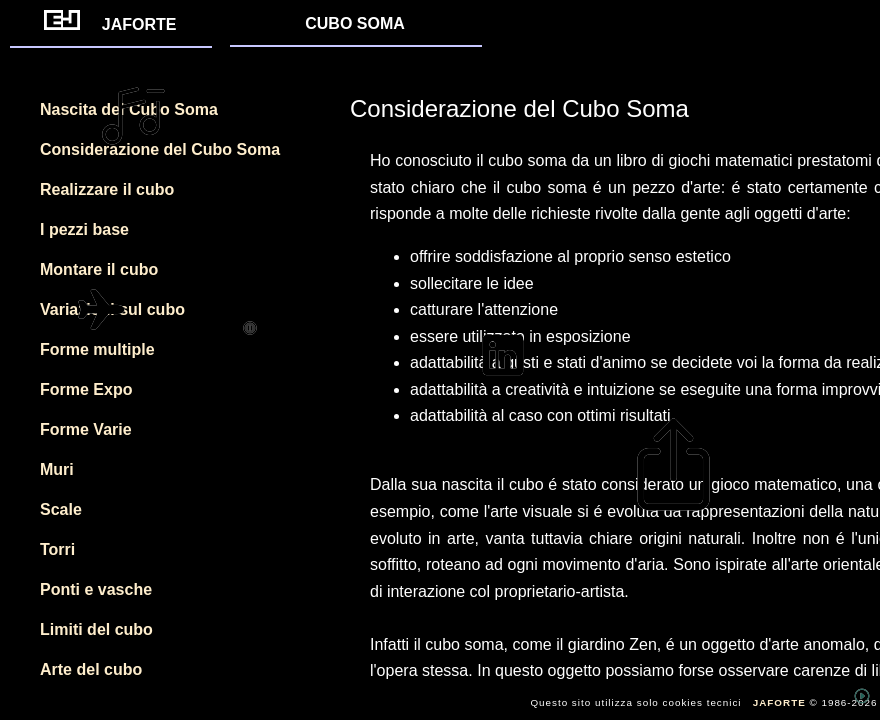 The width and height of the screenshot is (880, 720). I want to click on share this content with others, so click(673, 464).